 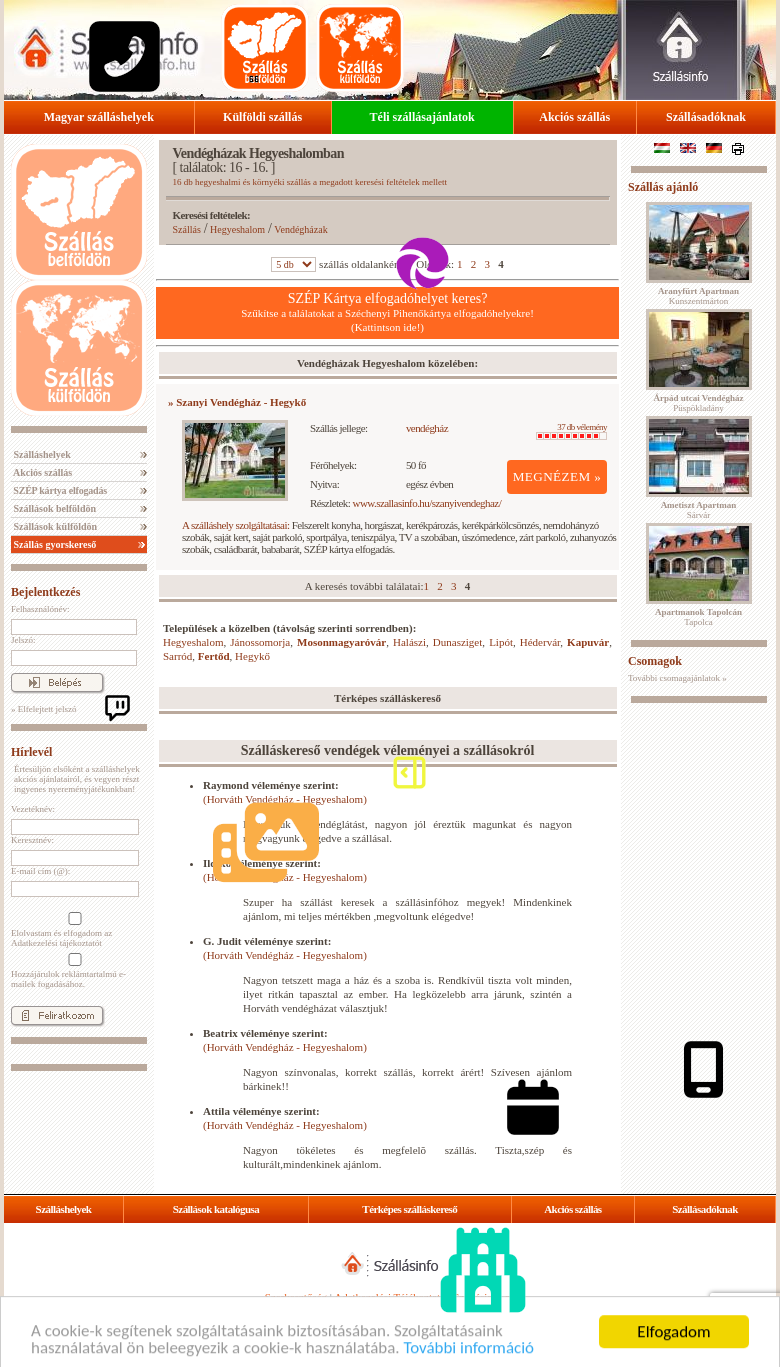 What do you see at coordinates (254, 79) in the screenshot?
I see `indicates item number 66 in a list or sequence` at bounding box center [254, 79].